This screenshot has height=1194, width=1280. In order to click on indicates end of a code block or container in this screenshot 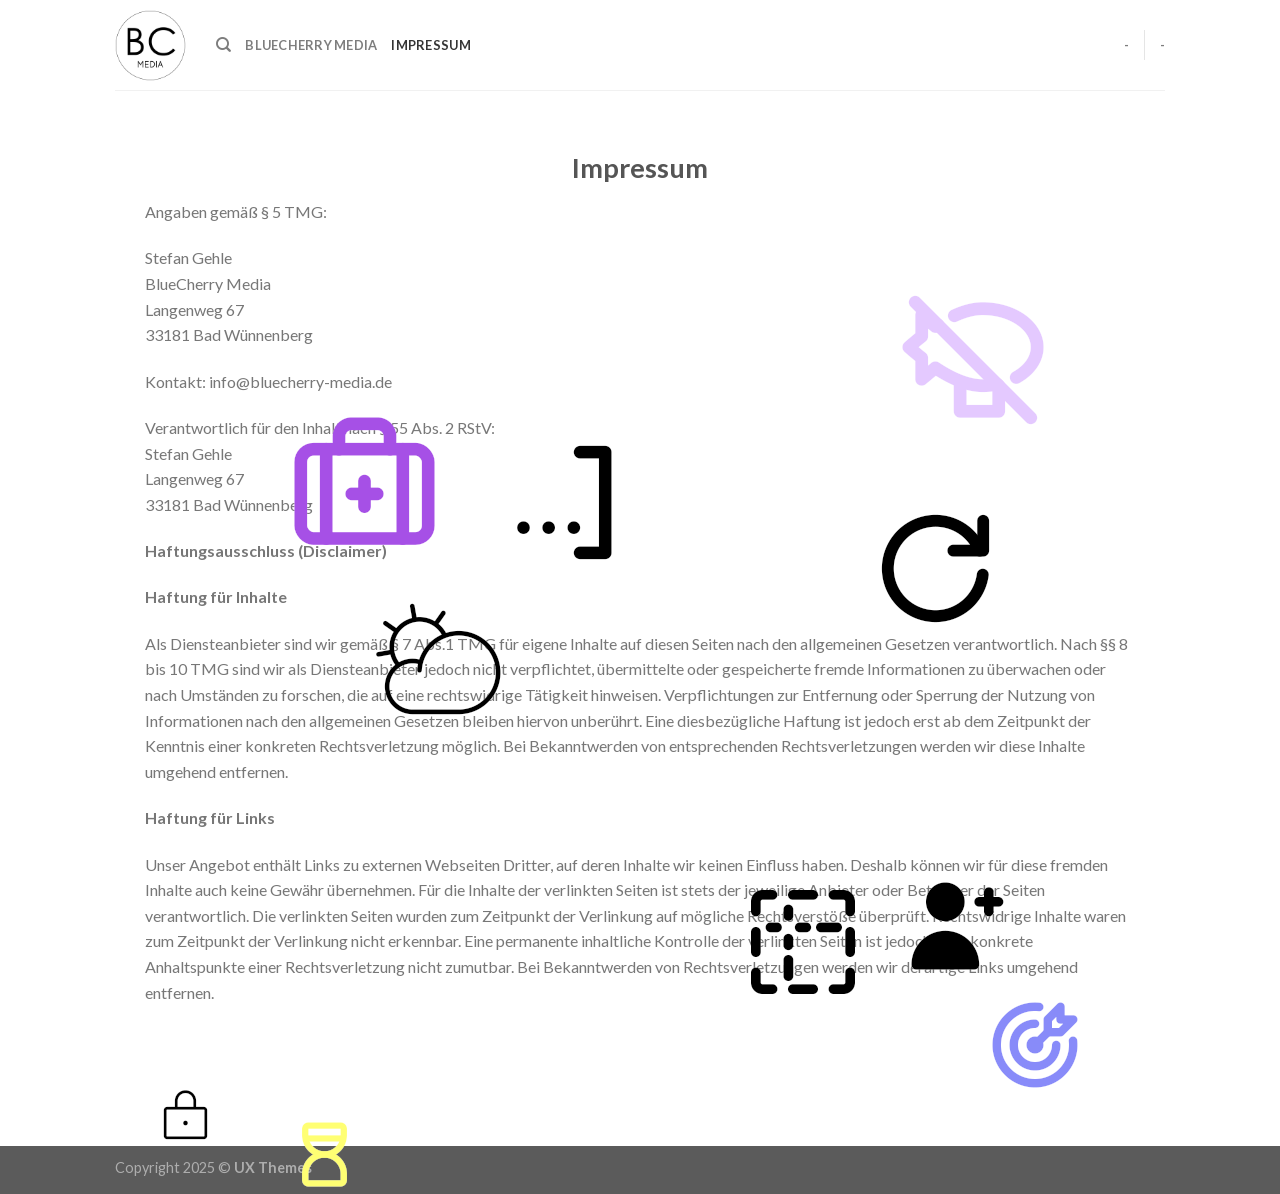, I will do `click(567, 502)`.